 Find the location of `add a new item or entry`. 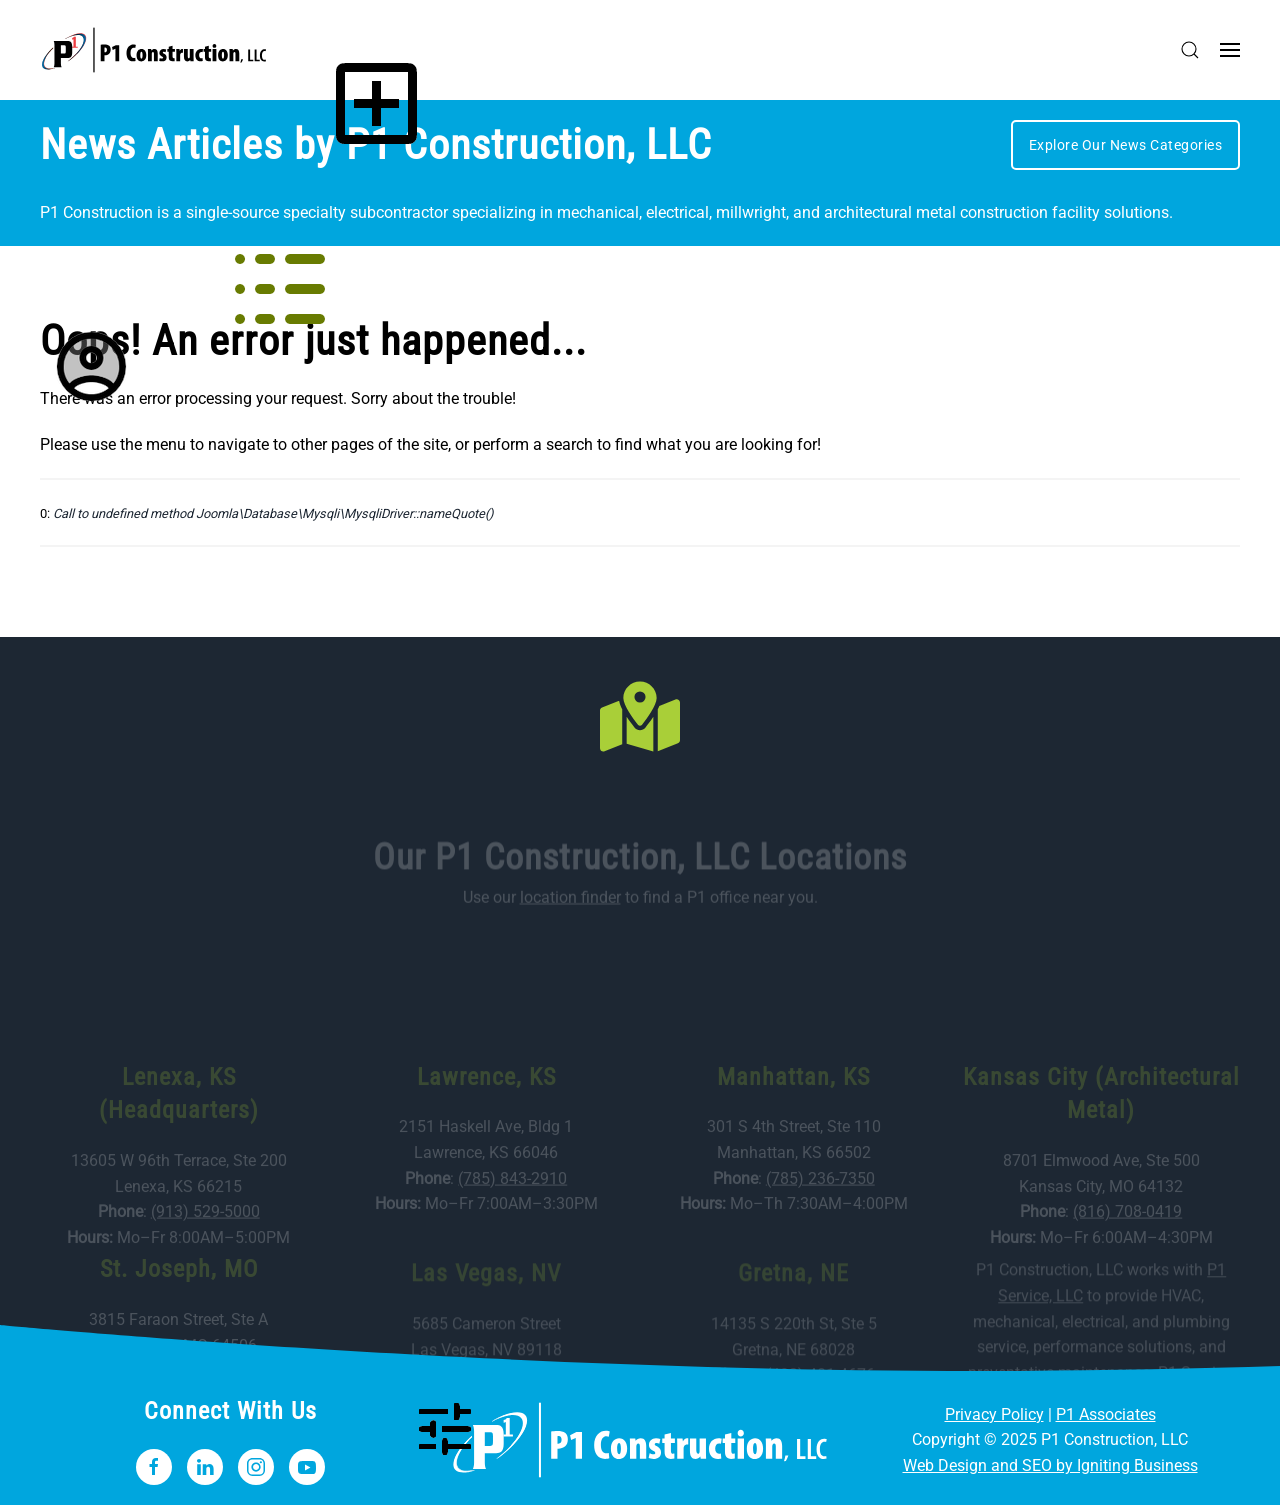

add a new item or entry is located at coordinates (376, 103).